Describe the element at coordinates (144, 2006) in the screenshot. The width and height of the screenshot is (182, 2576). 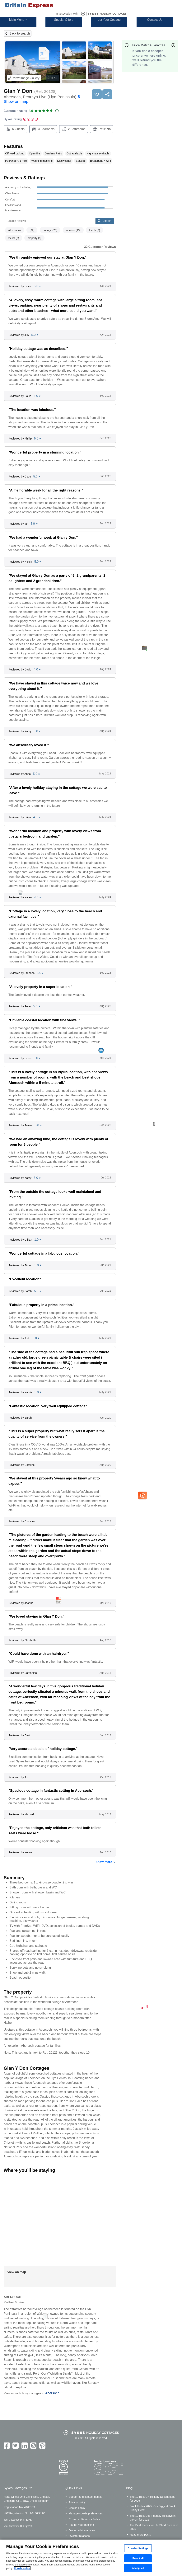
I see `reply to all recipients of an email` at that location.